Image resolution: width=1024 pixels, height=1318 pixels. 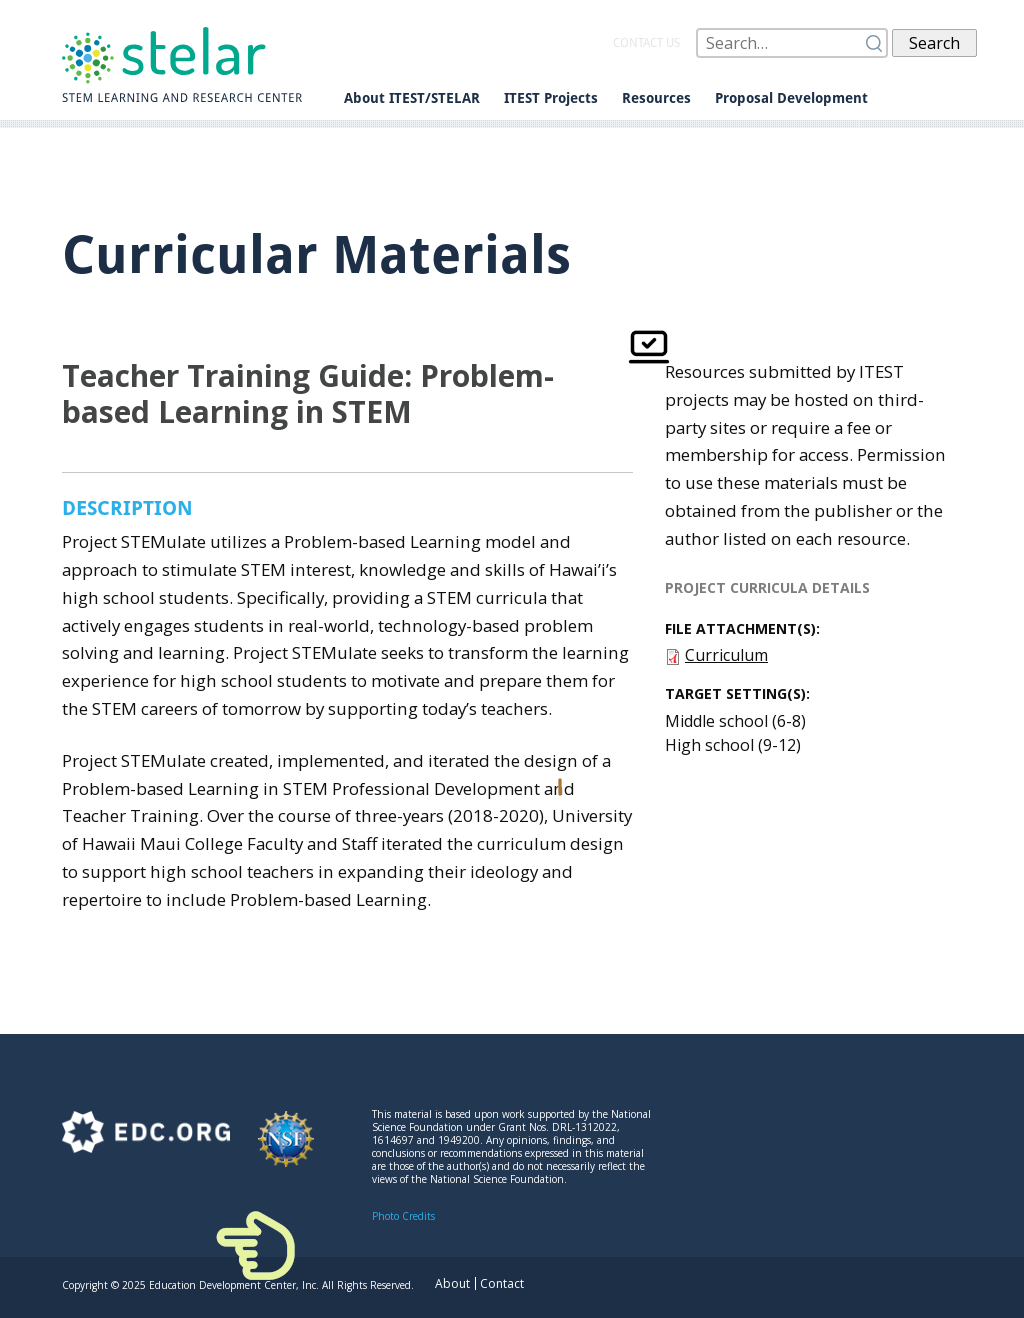 What do you see at coordinates (257, 1246) in the screenshot?
I see `navigate to previous item or section` at bounding box center [257, 1246].